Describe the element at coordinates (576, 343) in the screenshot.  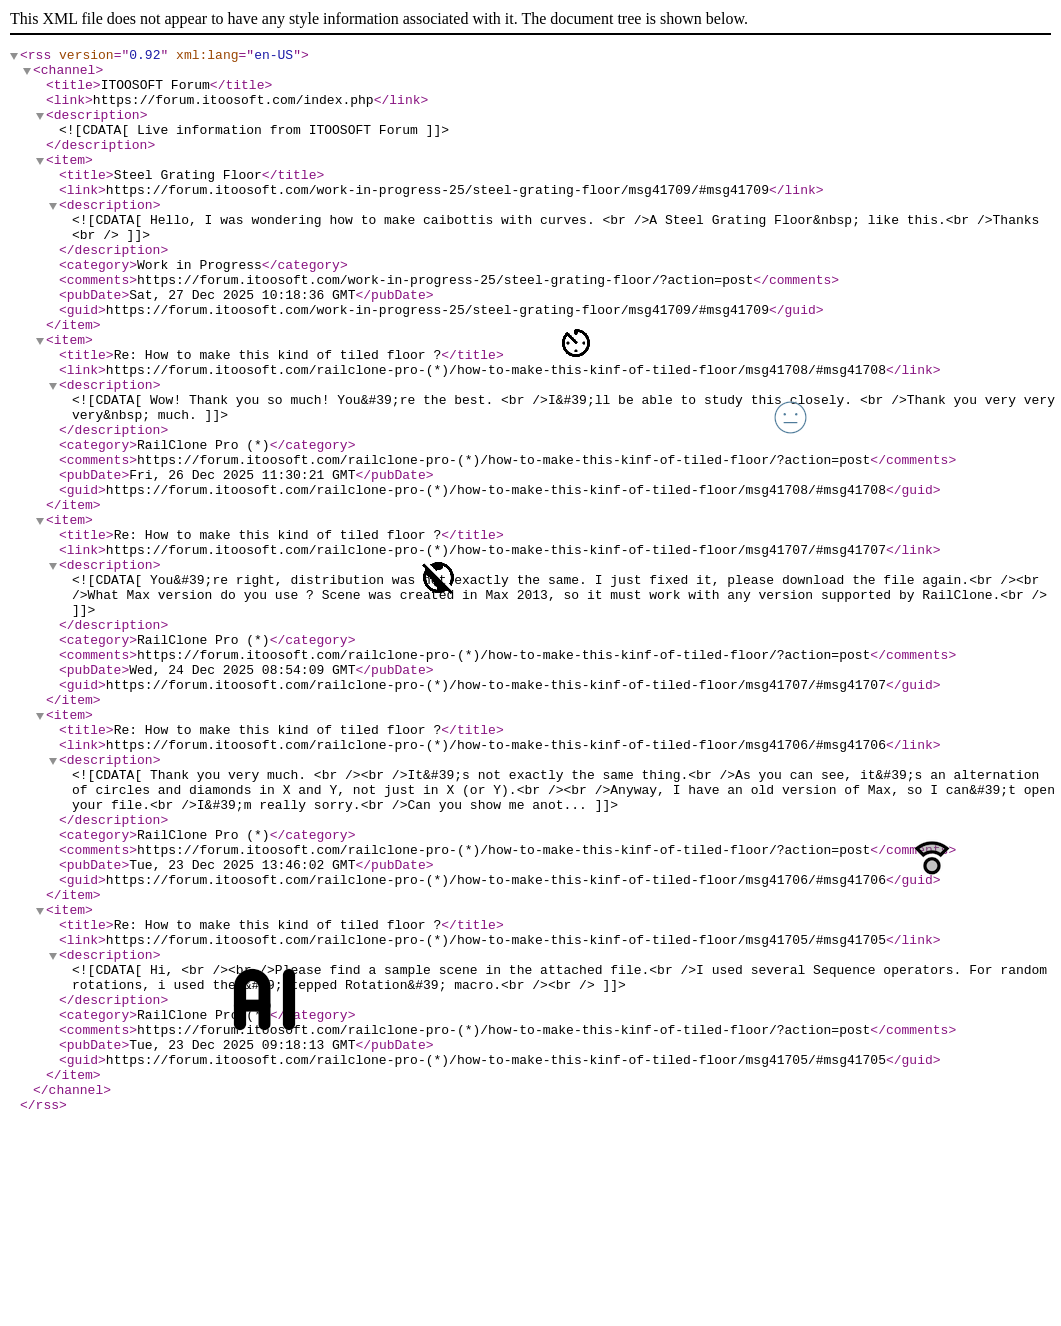
I see `set or view a countdown timer` at that location.